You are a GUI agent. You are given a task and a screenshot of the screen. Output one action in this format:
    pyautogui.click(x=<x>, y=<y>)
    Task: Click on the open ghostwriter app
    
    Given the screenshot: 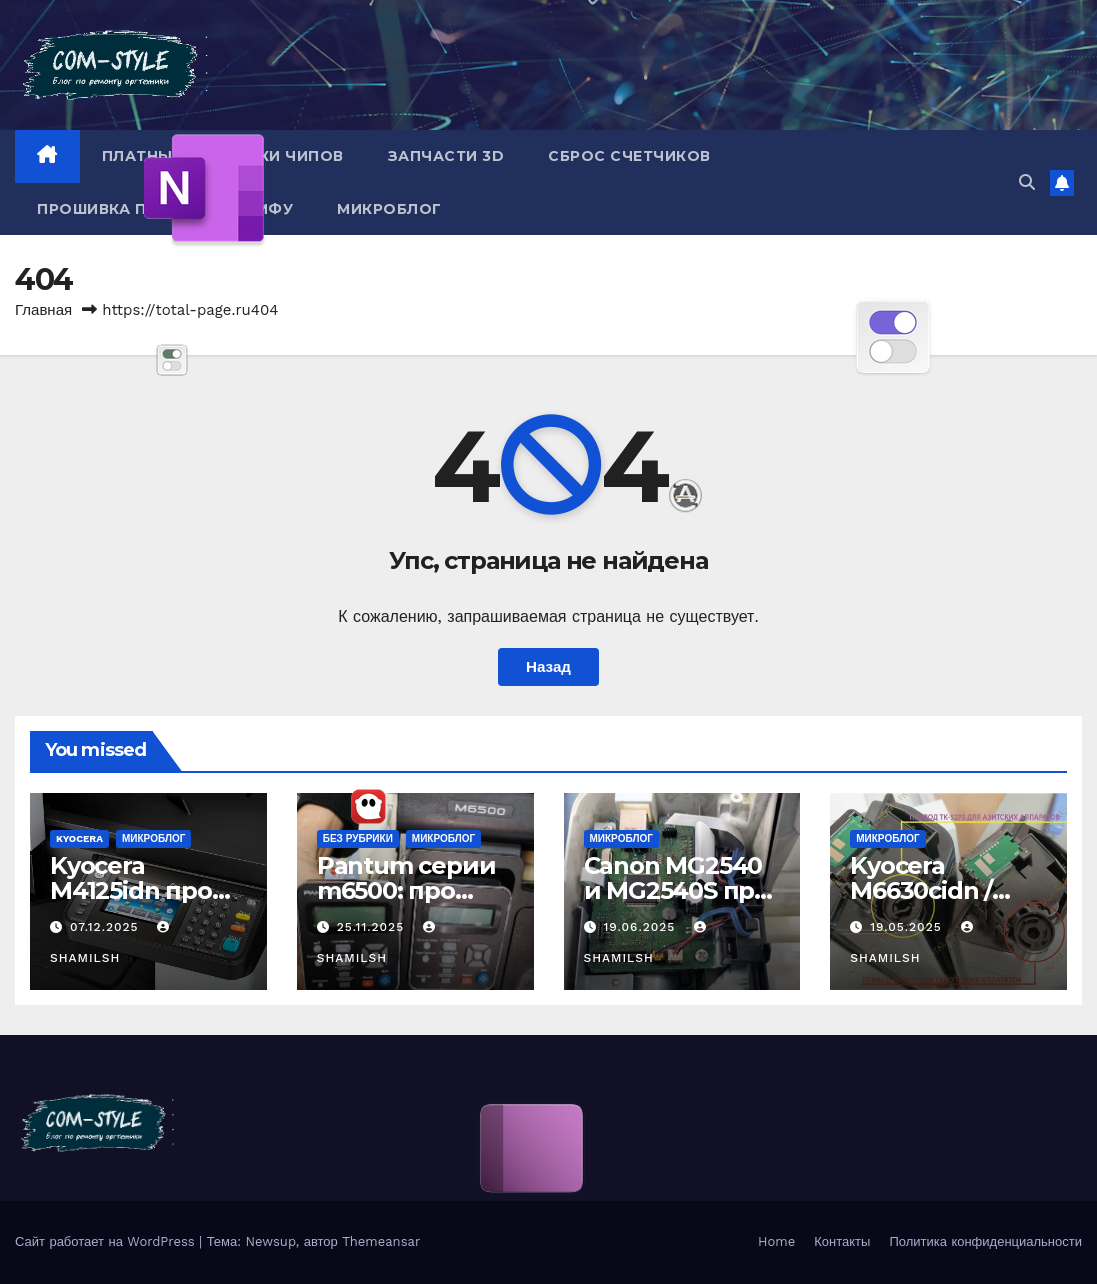 What is the action you would take?
    pyautogui.click(x=368, y=806)
    